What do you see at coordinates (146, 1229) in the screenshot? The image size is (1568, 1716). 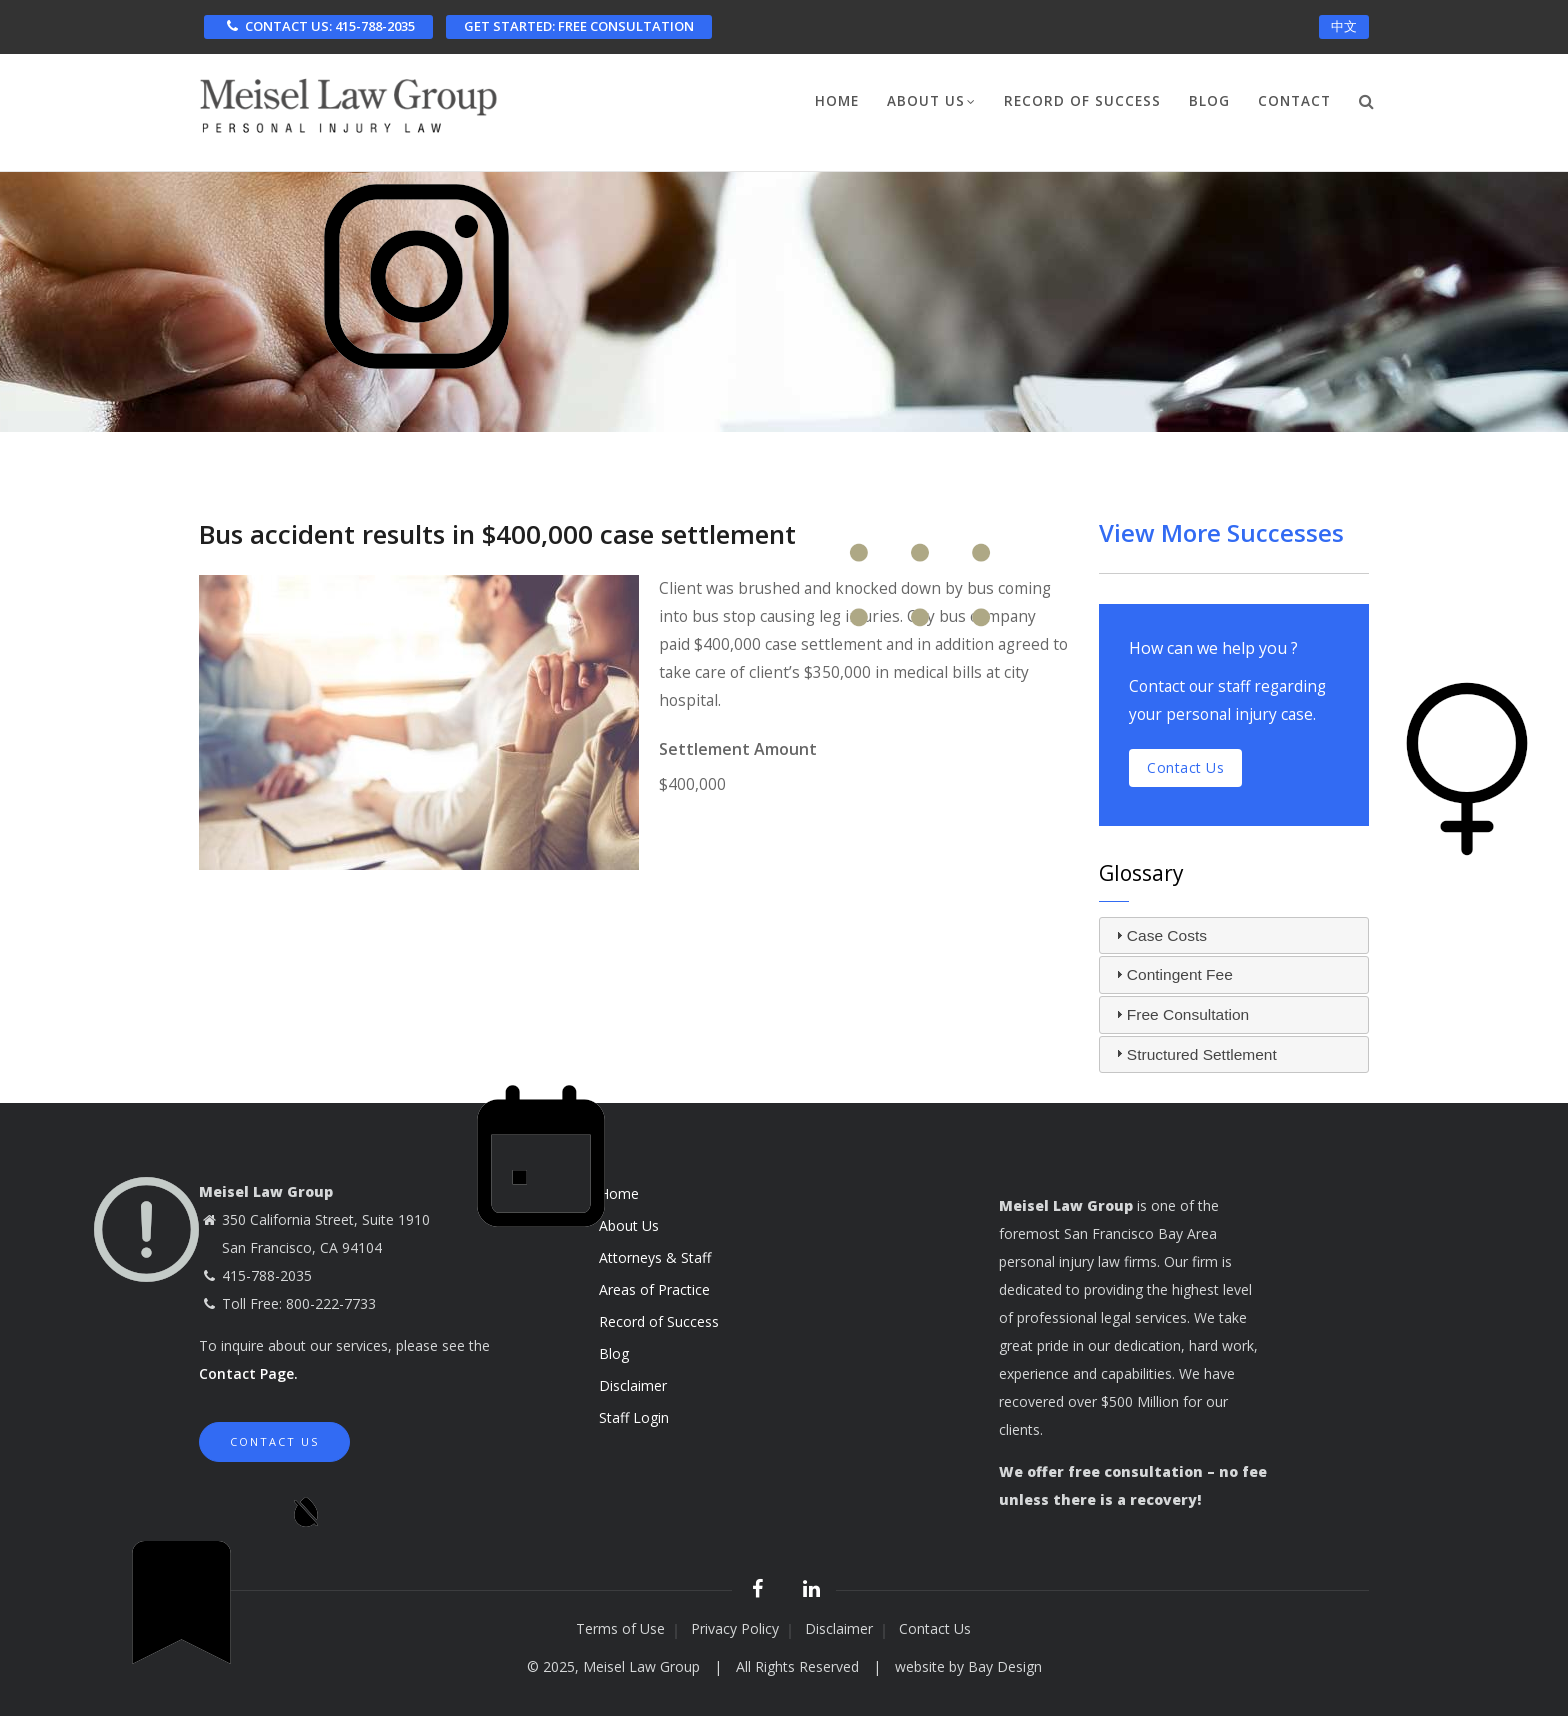 I see `indicates a warning or alert that needs attention` at bounding box center [146, 1229].